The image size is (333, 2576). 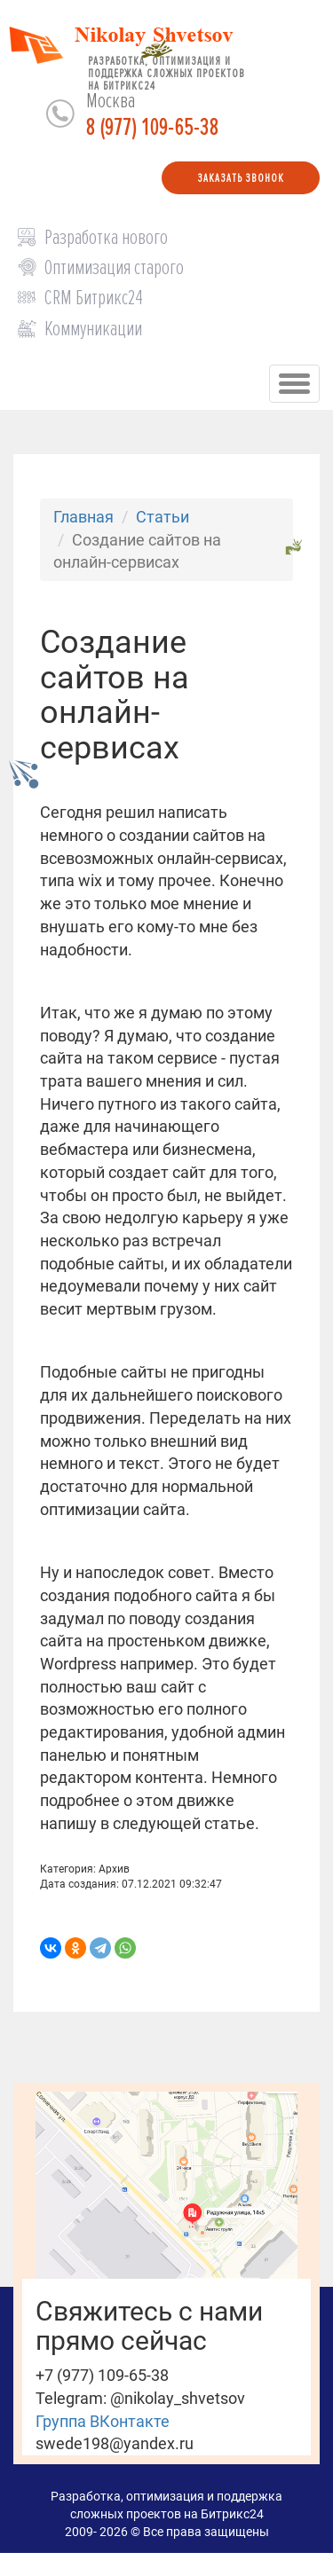 What do you see at coordinates (156, 47) in the screenshot?
I see `browse charcuterie or appetizer menu options` at bounding box center [156, 47].